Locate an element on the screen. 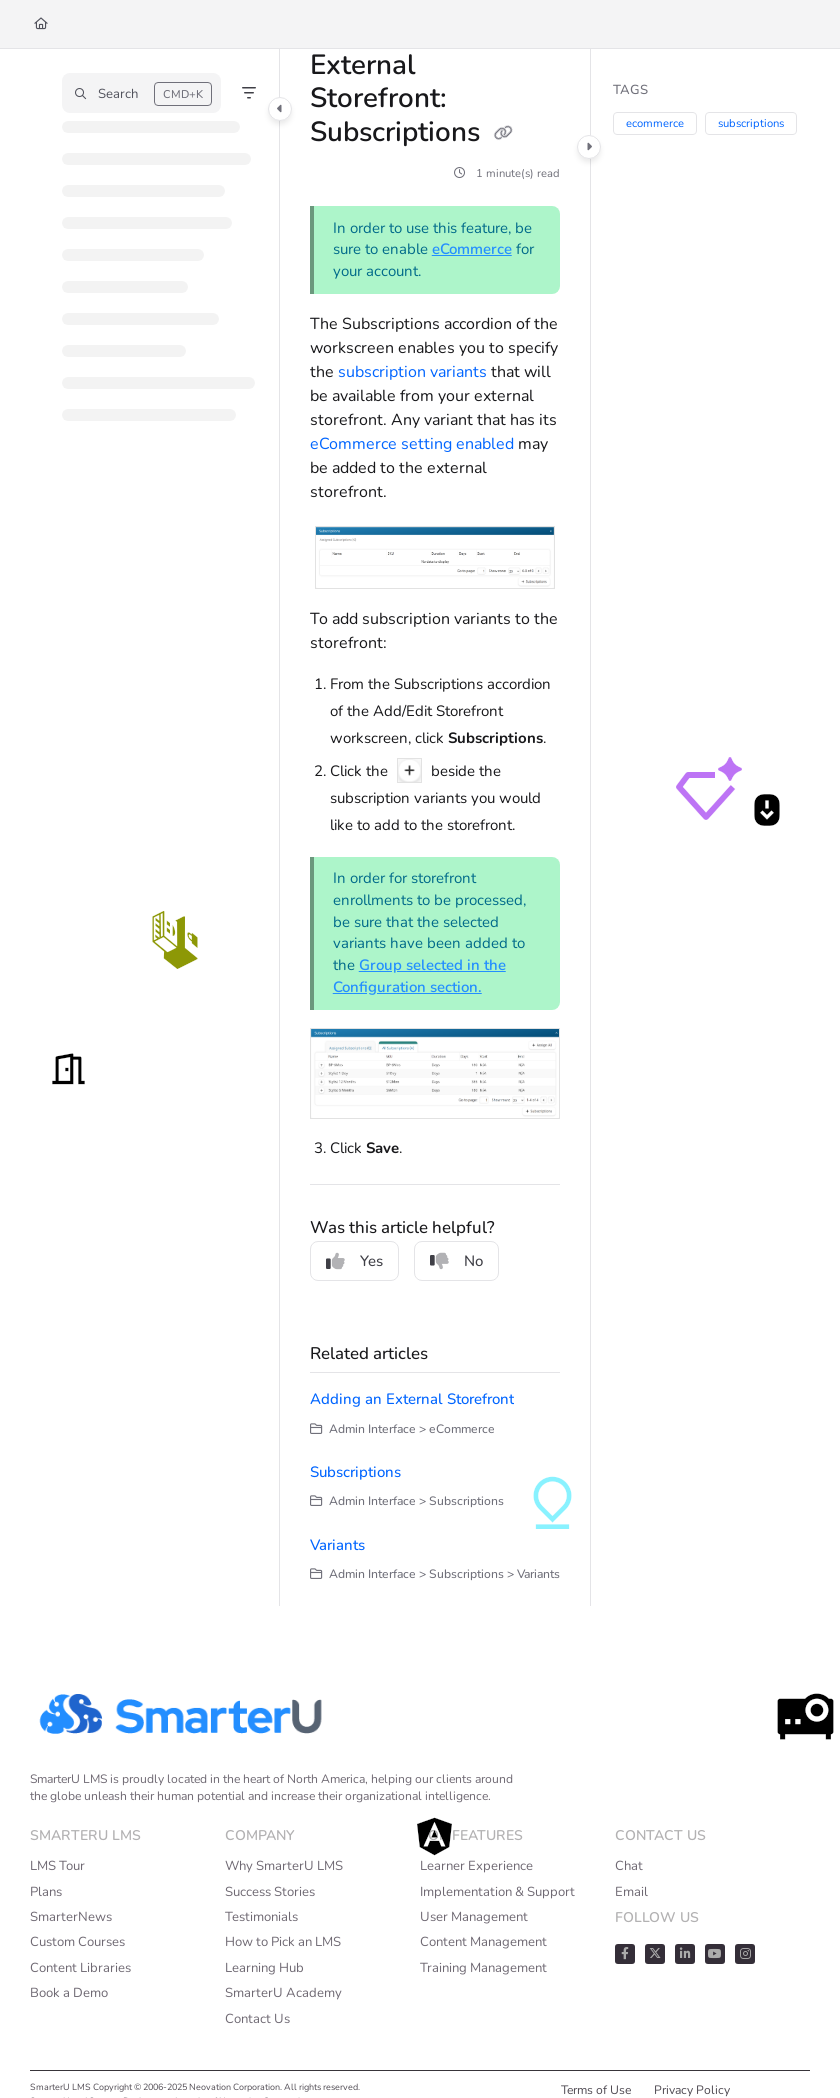 The height and width of the screenshot is (2098, 840). start a presentation is located at coordinates (805, 1716).